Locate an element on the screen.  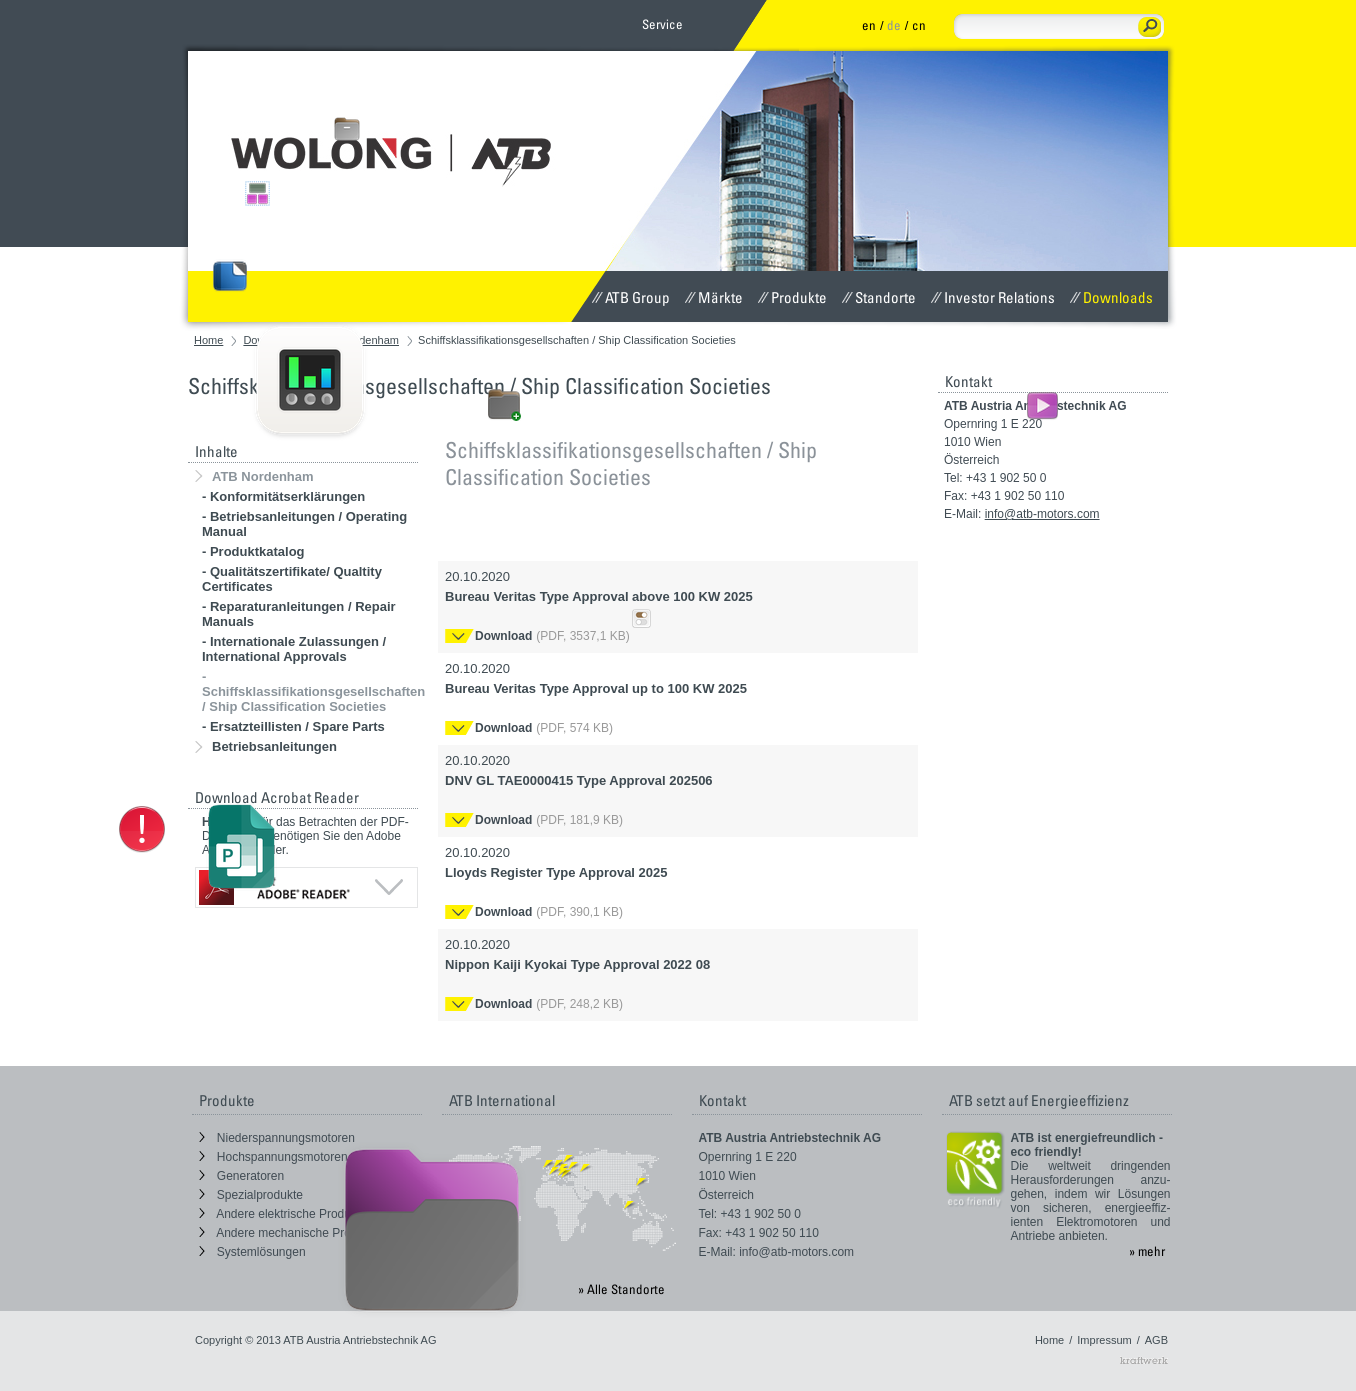
indicates an important alert or warning is located at coordinates (142, 829).